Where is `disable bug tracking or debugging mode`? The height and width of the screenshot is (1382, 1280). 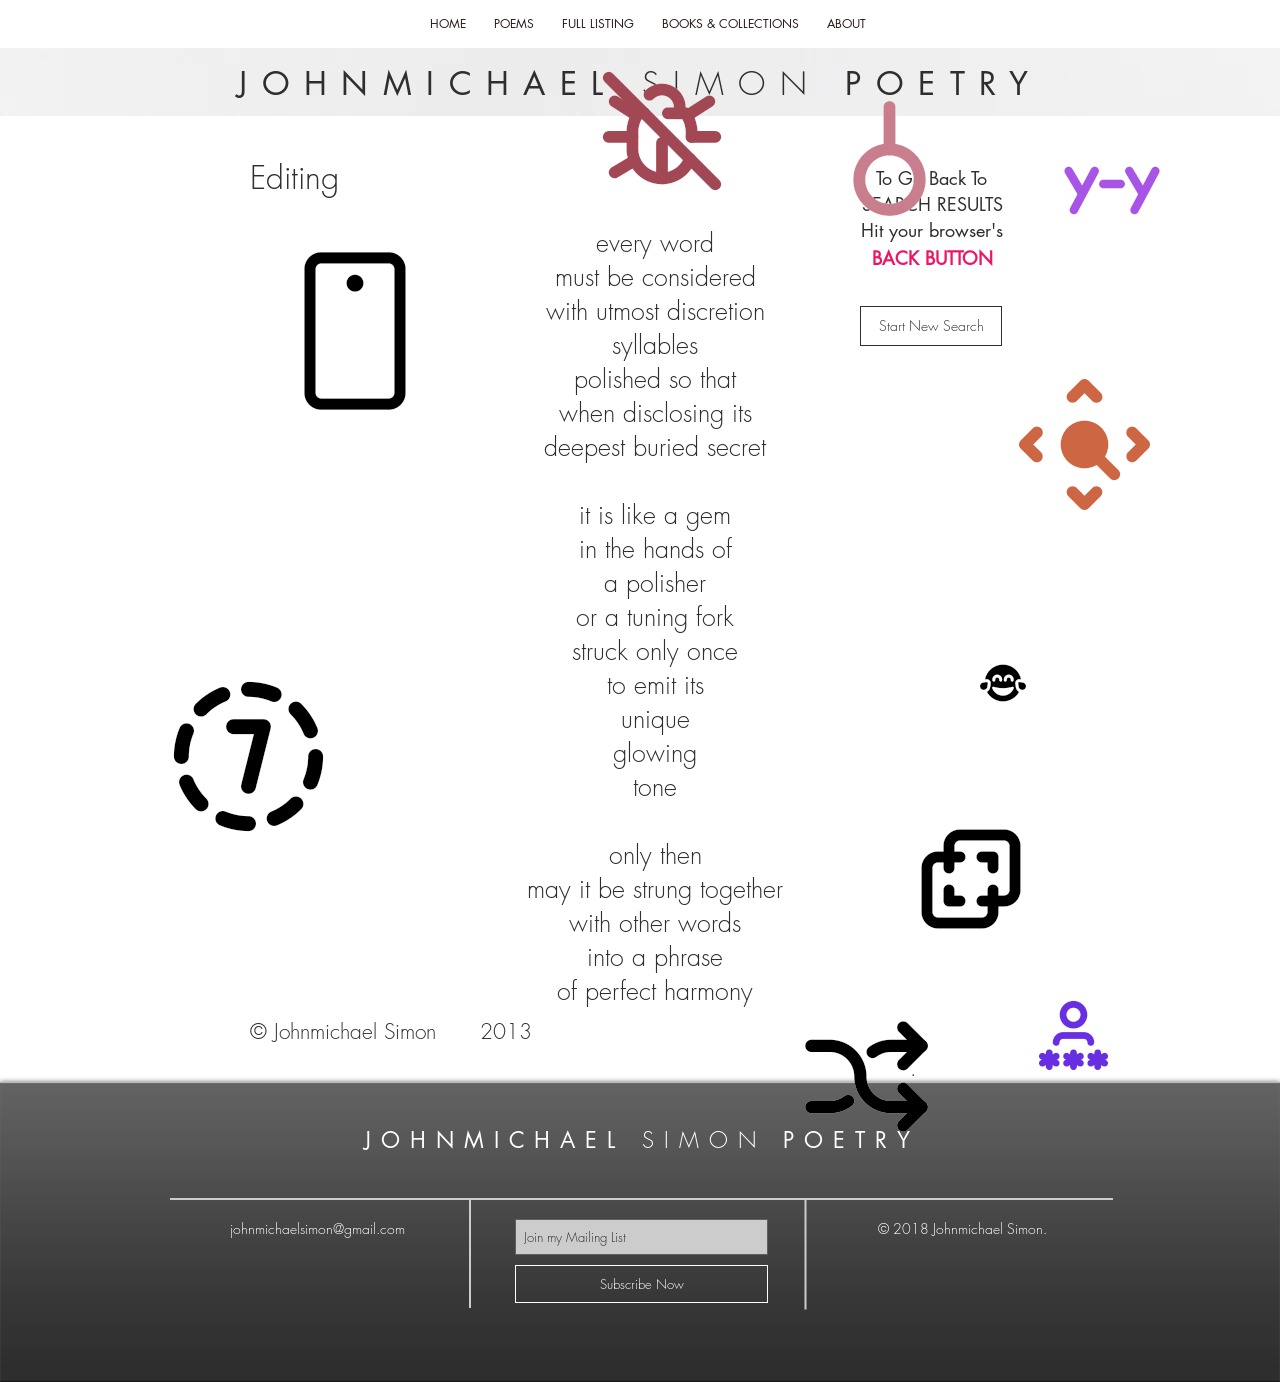 disable bug tracking or debugging mode is located at coordinates (662, 131).